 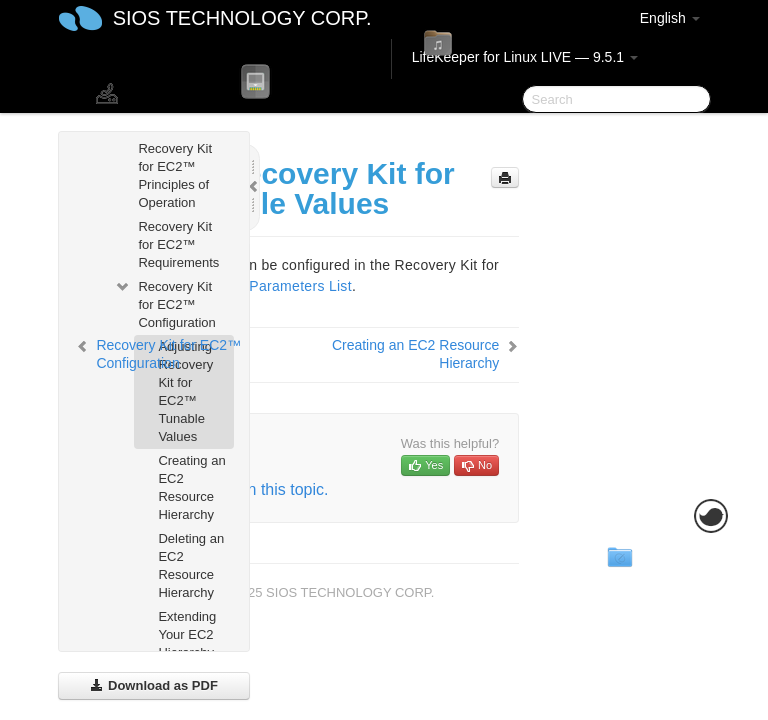 What do you see at coordinates (620, 557) in the screenshot?
I see `open your art and design files folder` at bounding box center [620, 557].